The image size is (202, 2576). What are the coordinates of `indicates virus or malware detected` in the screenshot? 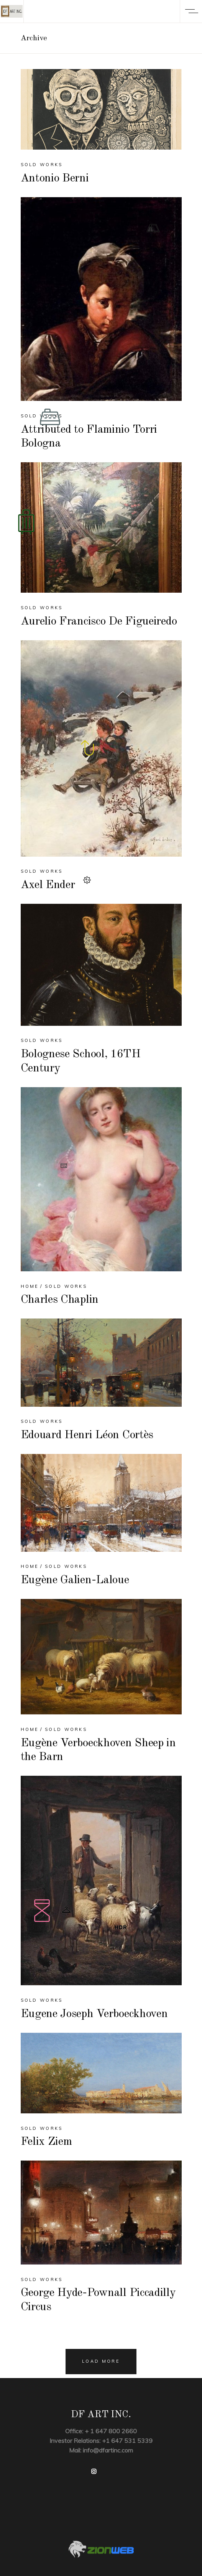 It's located at (87, 880).